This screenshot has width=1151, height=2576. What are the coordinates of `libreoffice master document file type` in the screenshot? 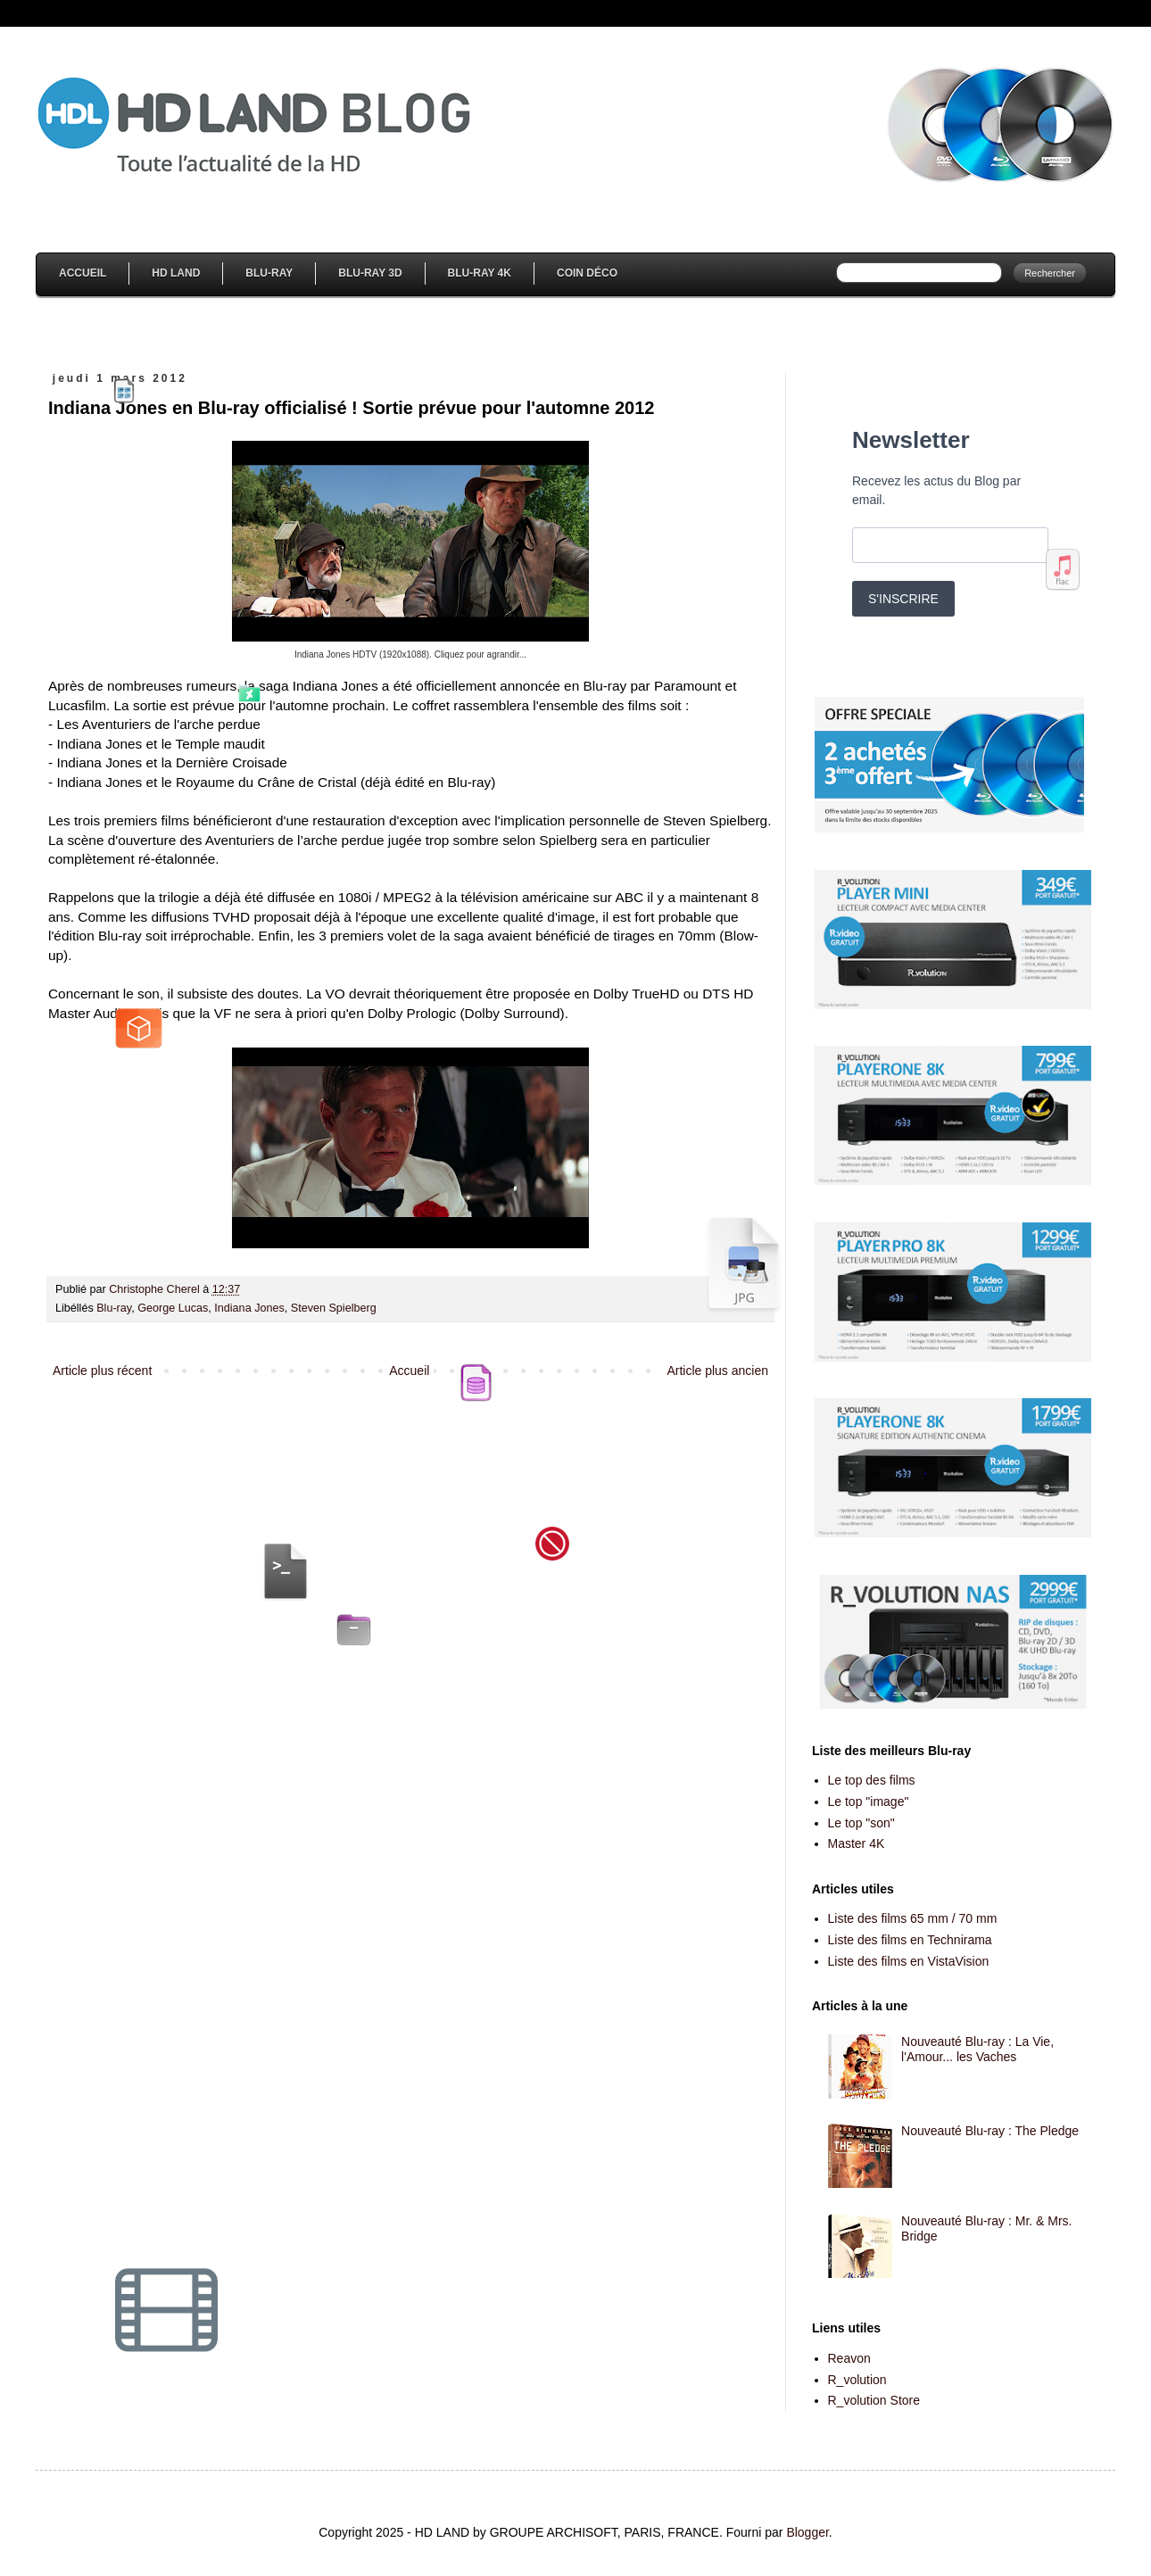 It's located at (124, 391).